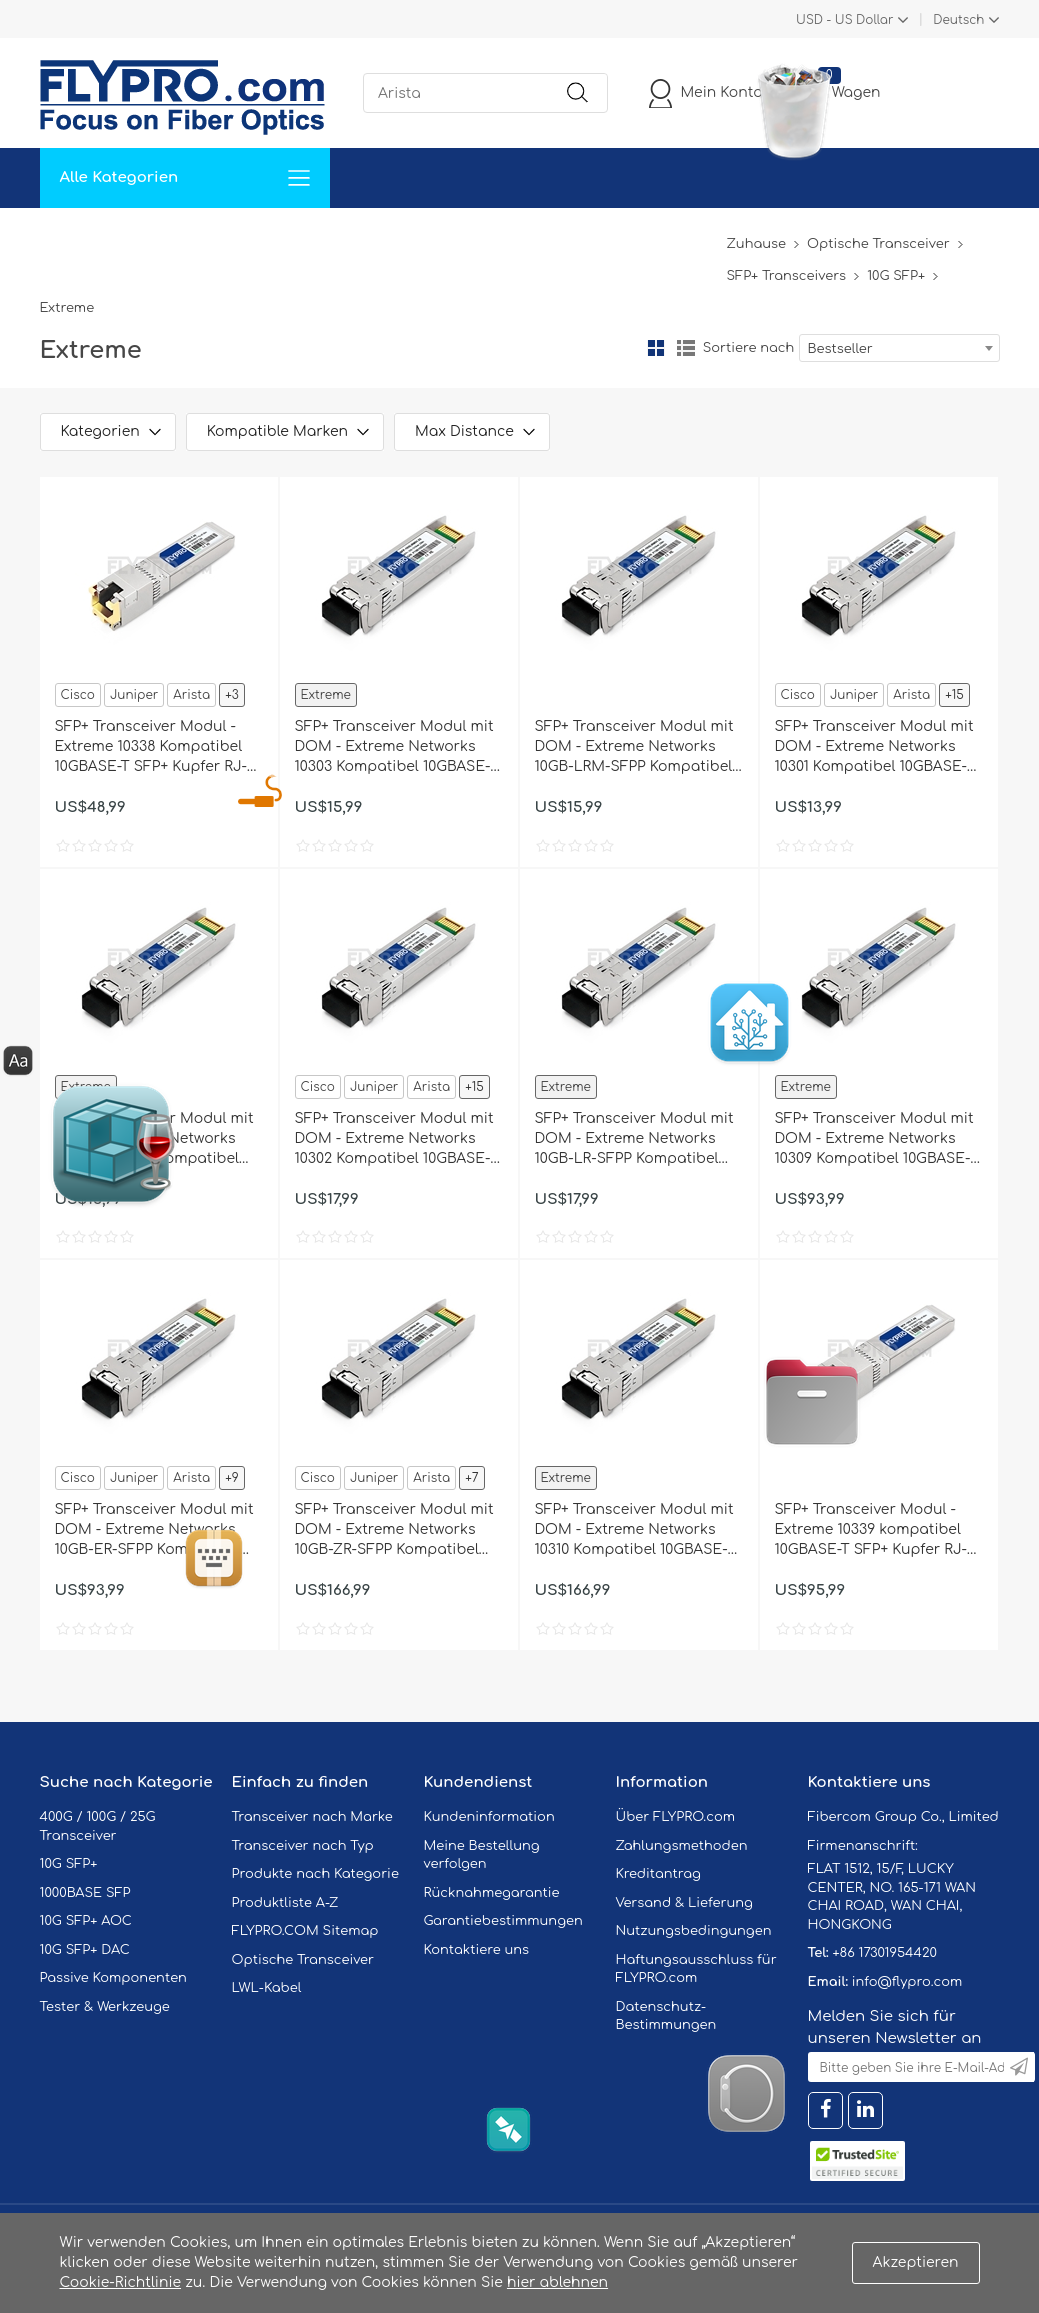  Describe the element at coordinates (18, 1061) in the screenshot. I see `access font and typography settings` at that location.